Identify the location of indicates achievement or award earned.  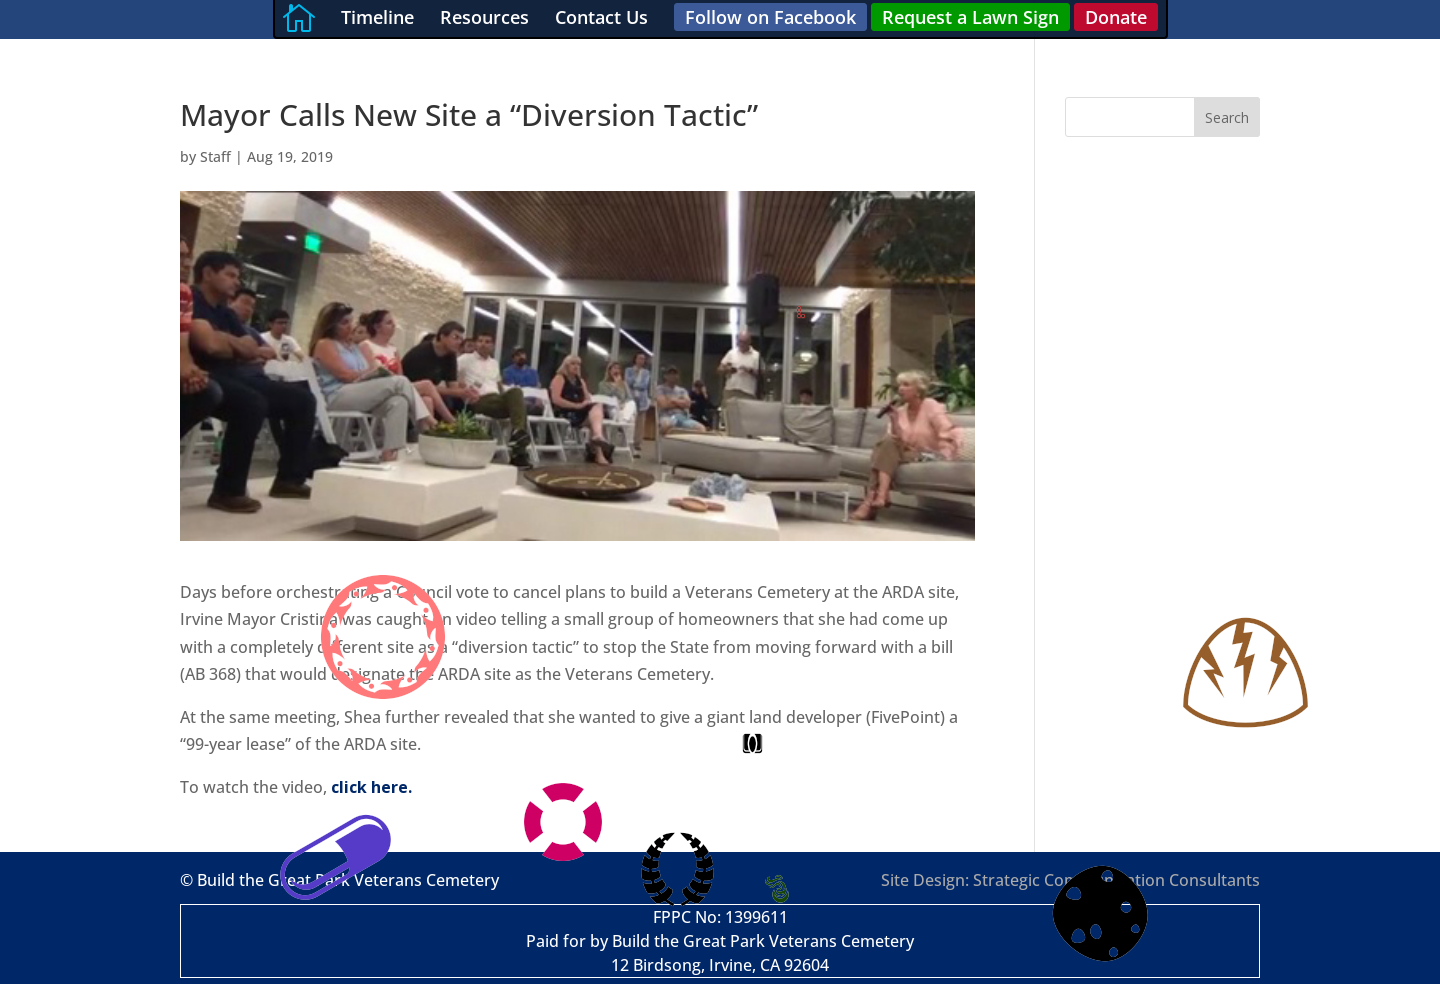
(677, 869).